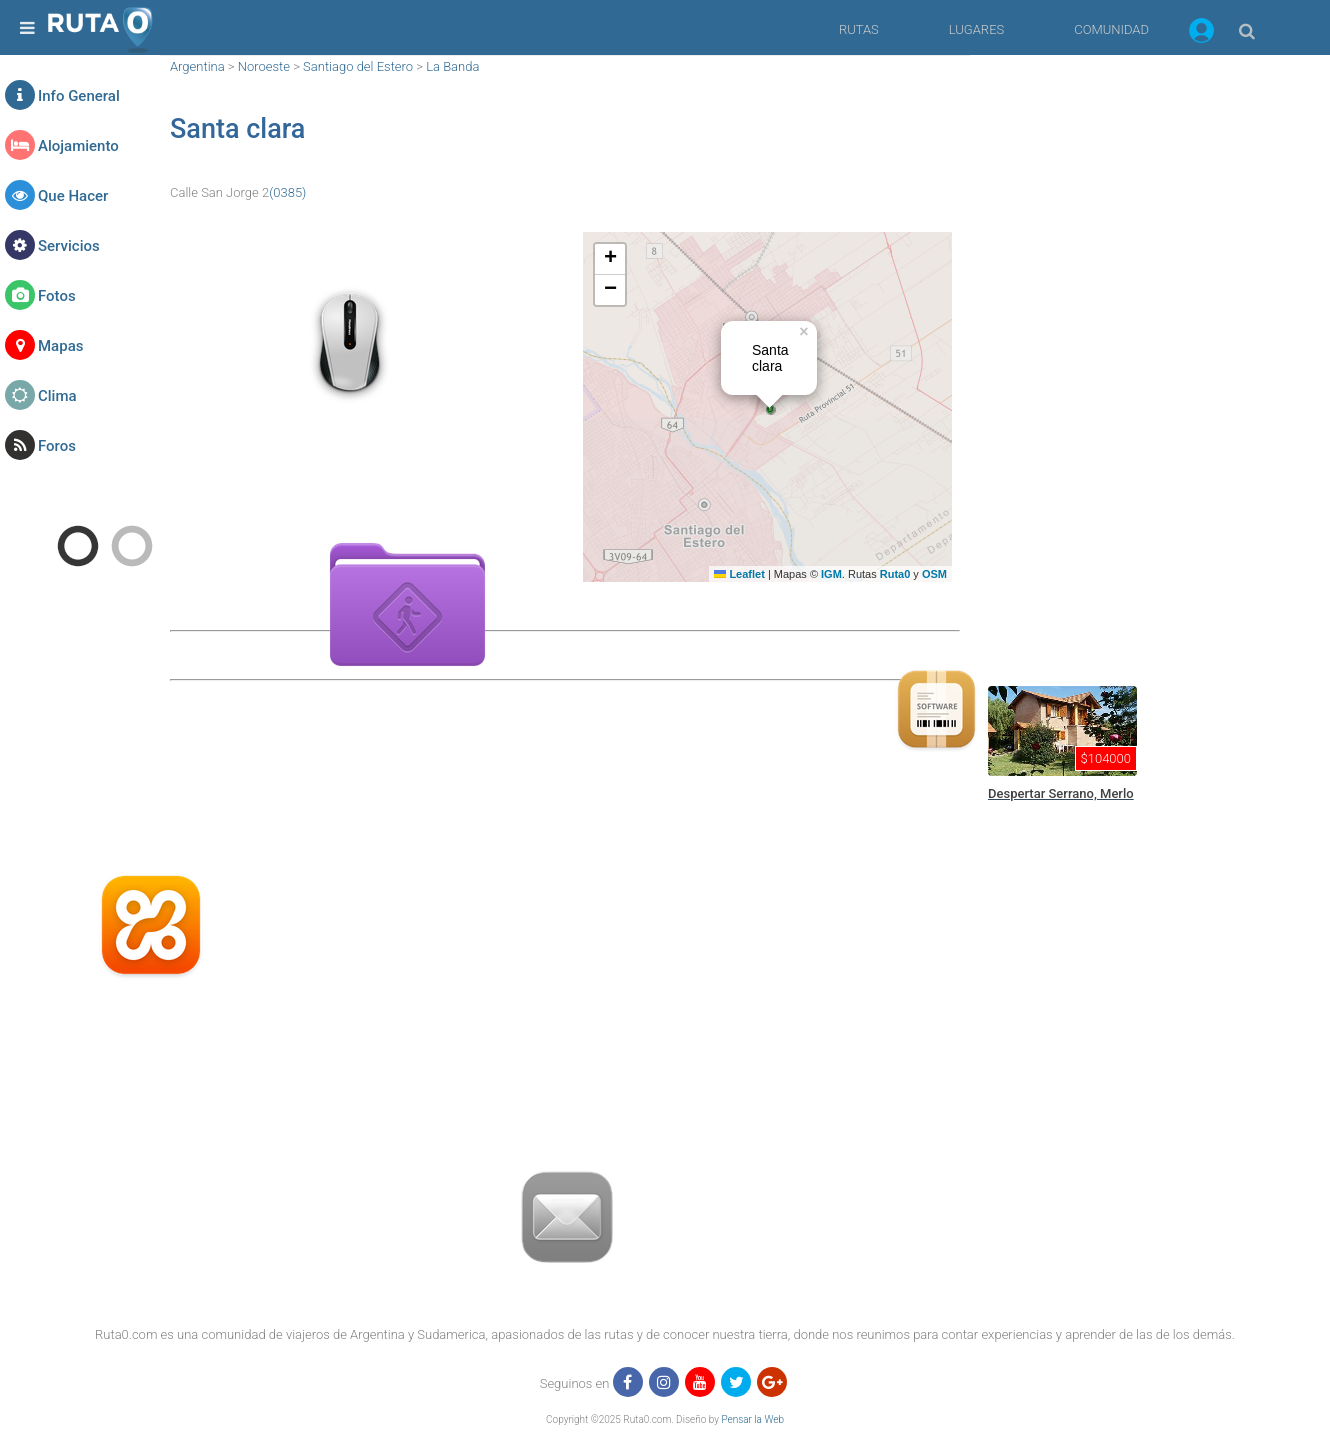 The height and width of the screenshot is (1450, 1330). What do you see at coordinates (349, 344) in the screenshot?
I see `configure mouse settings` at bounding box center [349, 344].